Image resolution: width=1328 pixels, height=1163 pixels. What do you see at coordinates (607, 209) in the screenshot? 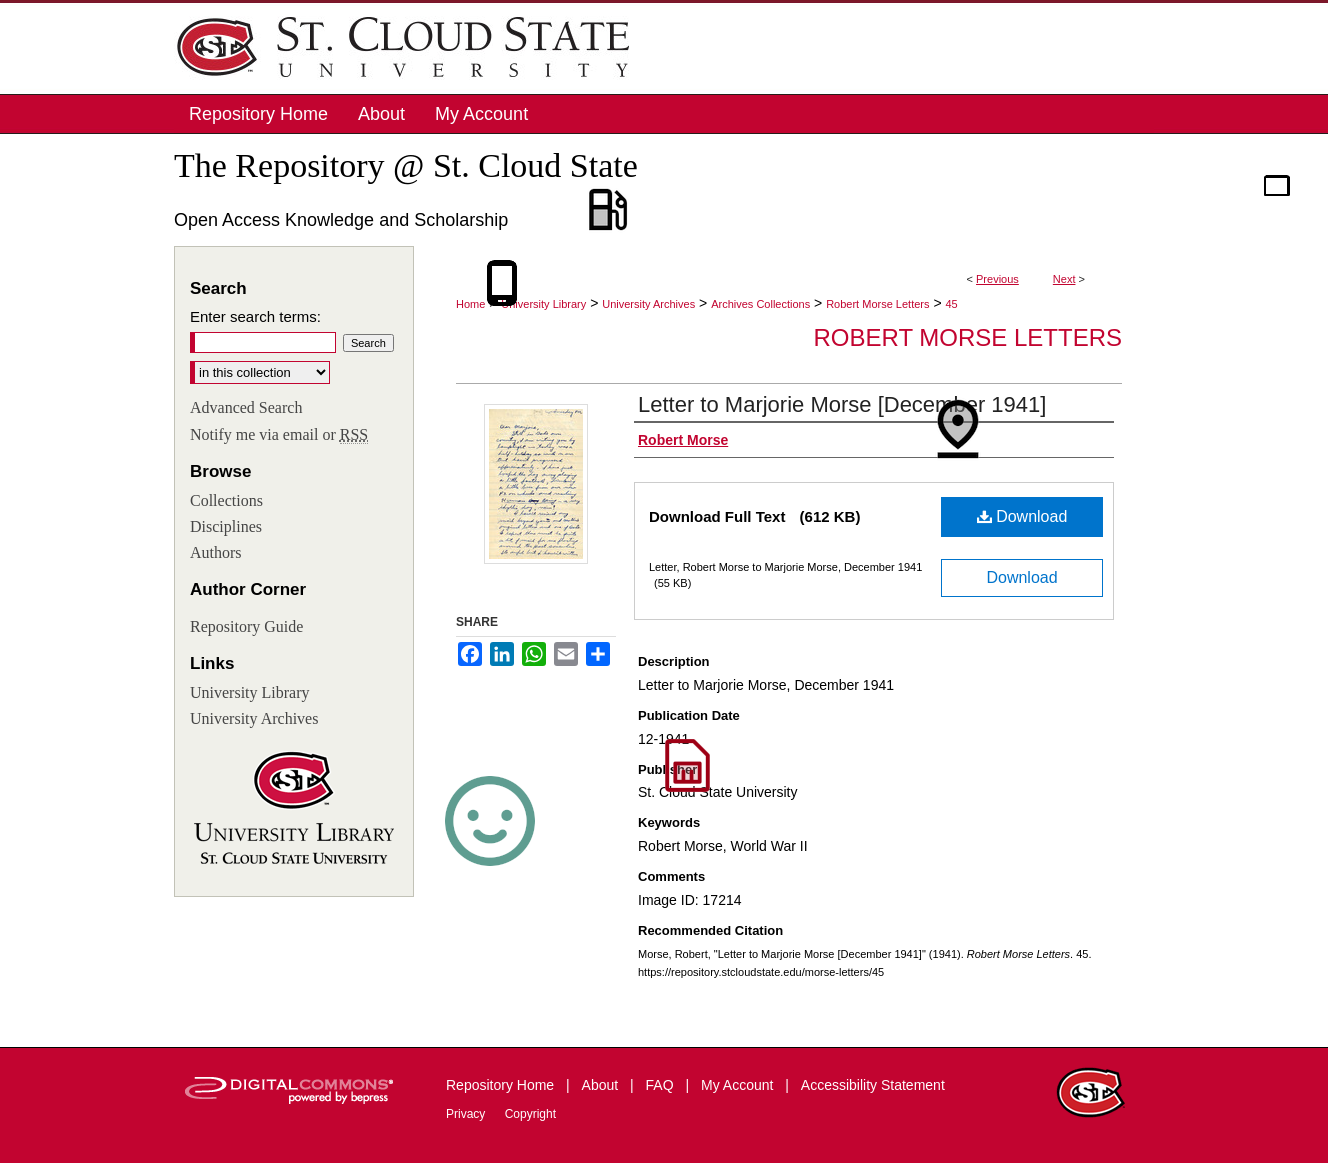
I see `find nearby gas stations` at bounding box center [607, 209].